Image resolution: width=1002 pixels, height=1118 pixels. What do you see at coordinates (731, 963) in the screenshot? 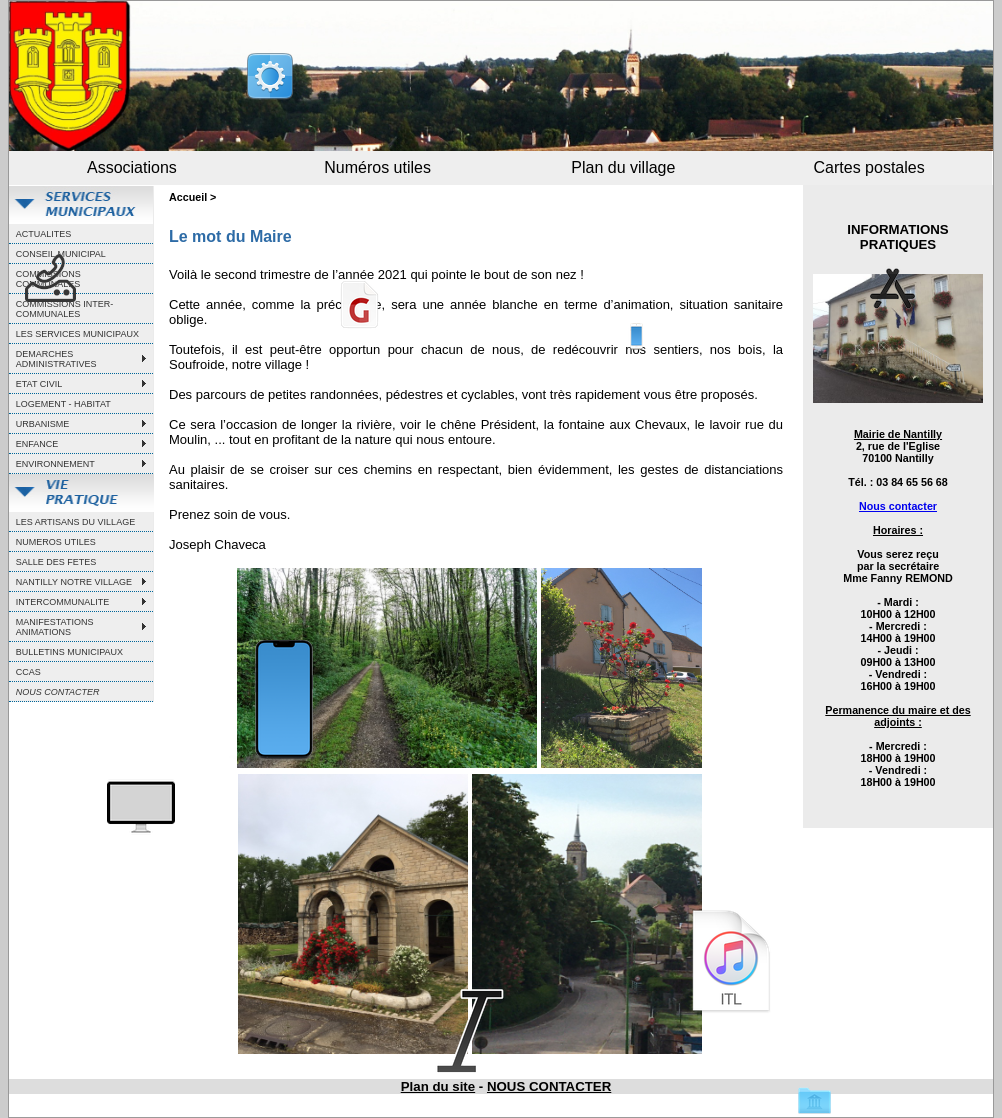
I see `iTunes library database file` at bounding box center [731, 963].